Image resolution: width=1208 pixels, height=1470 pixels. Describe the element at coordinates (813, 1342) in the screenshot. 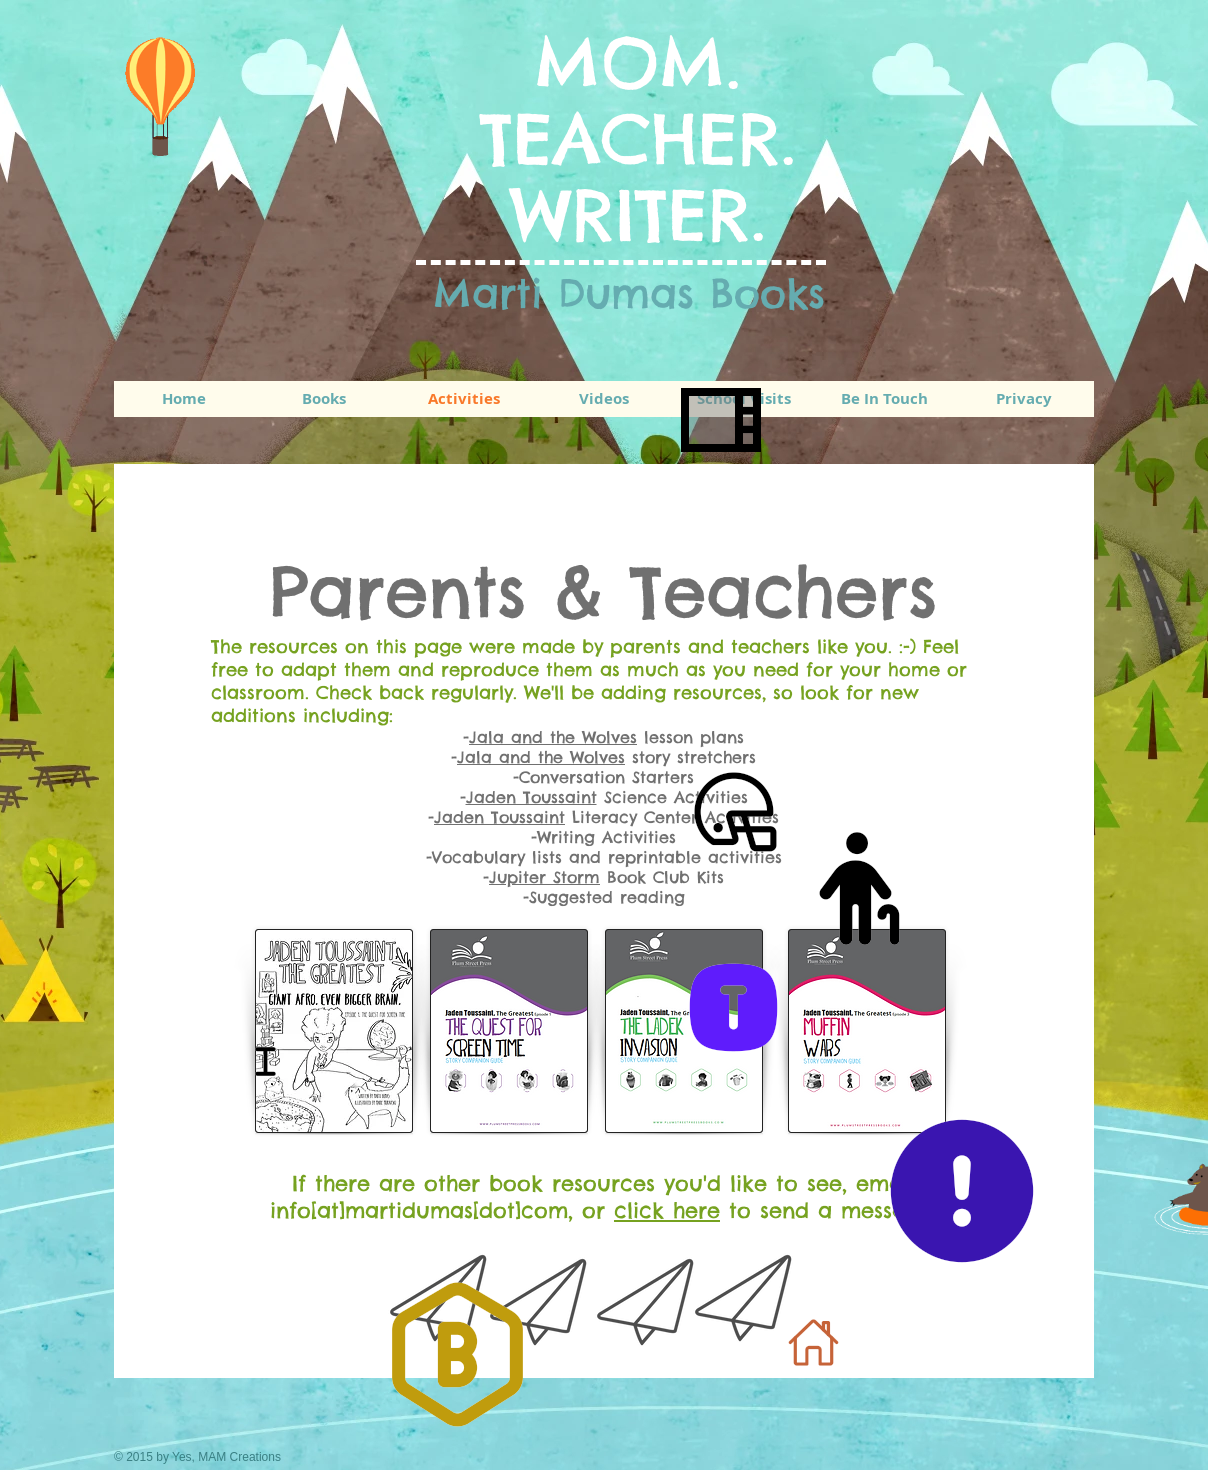

I see `navigate to home screen` at that location.